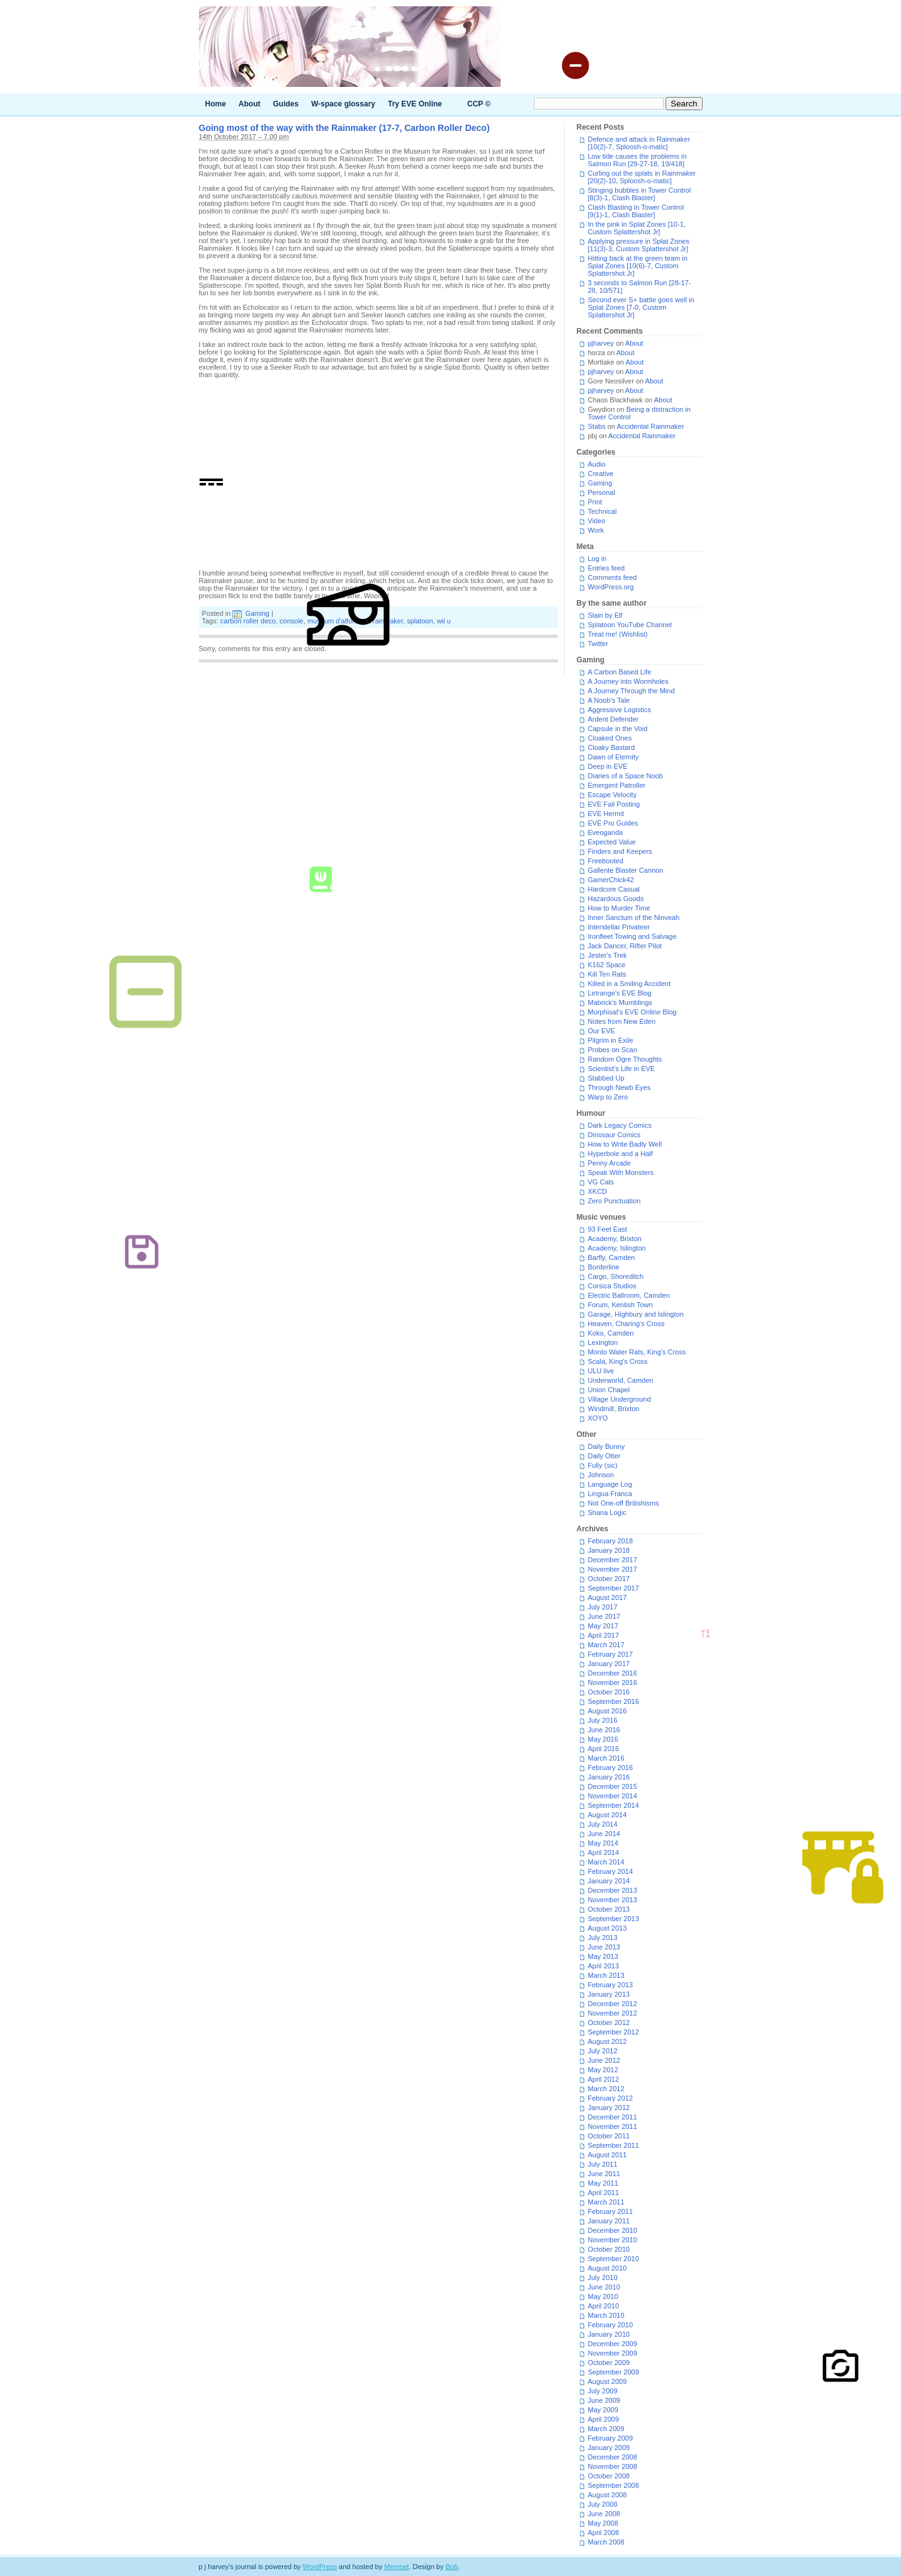 The height and width of the screenshot is (2576, 901). What do you see at coordinates (145, 992) in the screenshot?
I see `collapse or minimize a section` at bounding box center [145, 992].